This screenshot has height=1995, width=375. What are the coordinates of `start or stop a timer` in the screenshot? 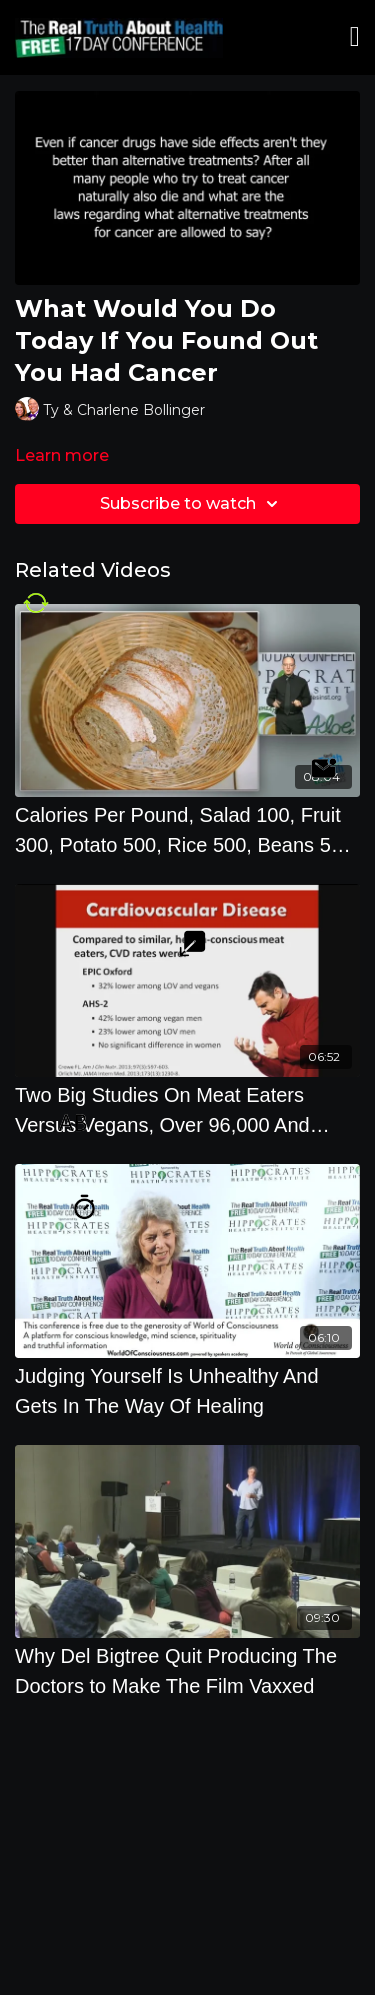 It's located at (84, 1207).